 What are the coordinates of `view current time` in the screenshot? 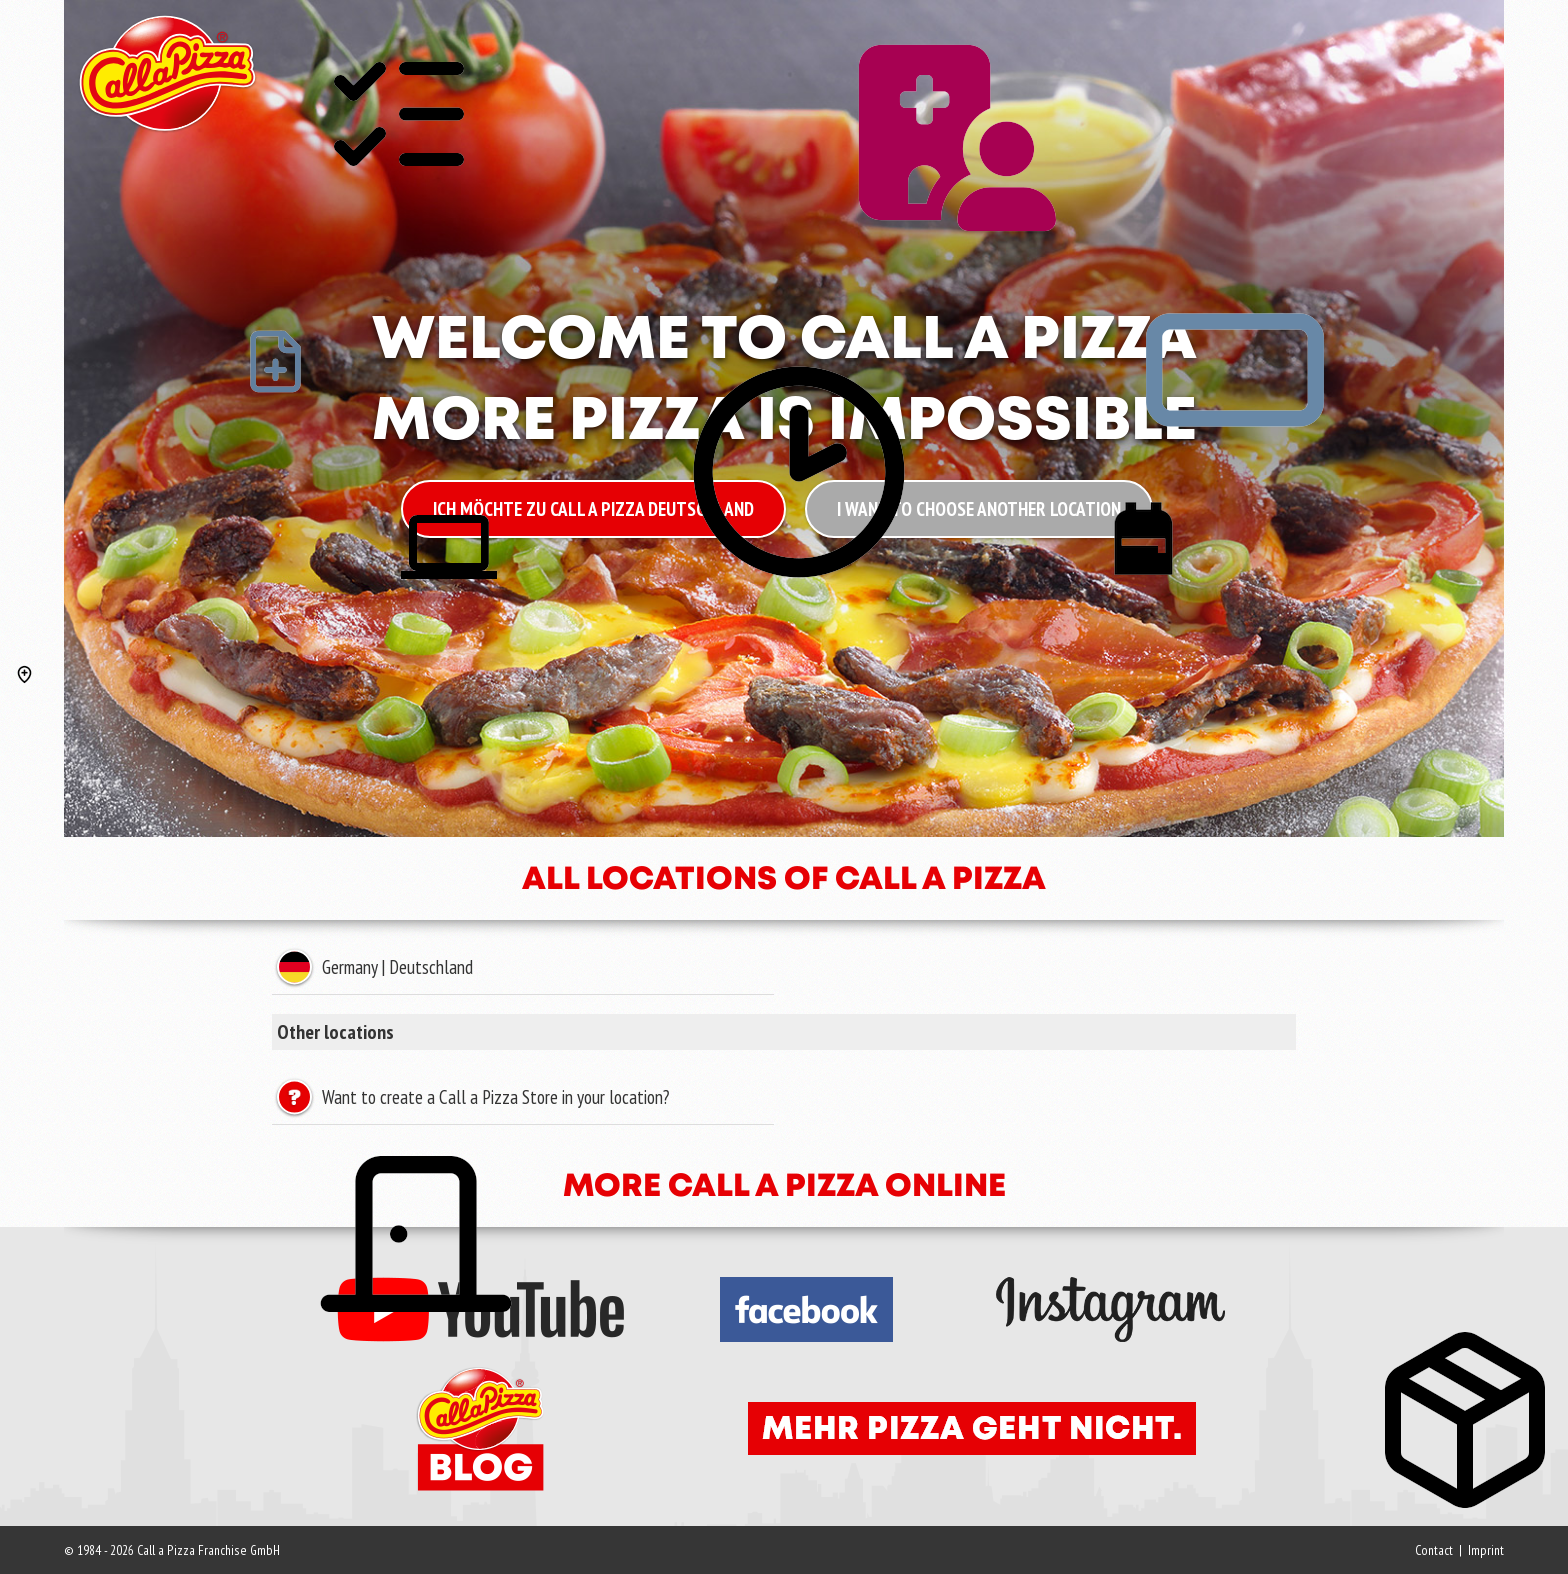 It's located at (799, 472).